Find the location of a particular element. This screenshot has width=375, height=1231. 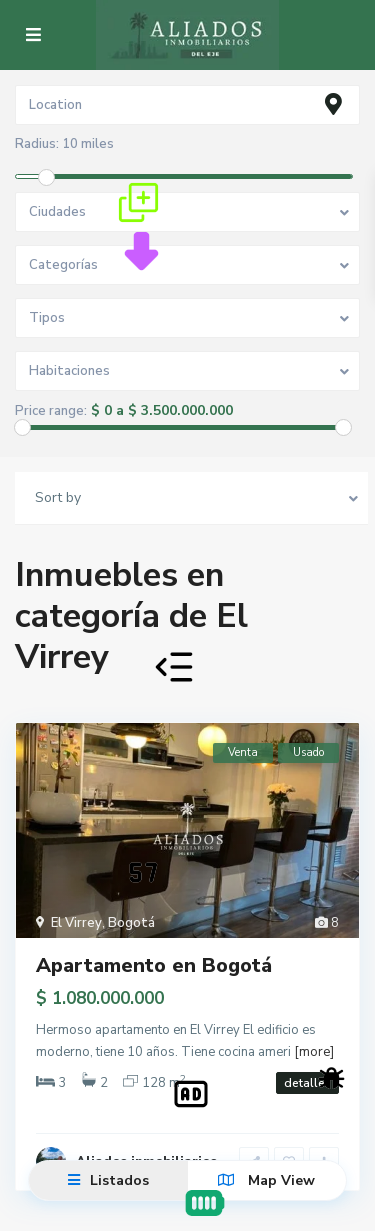

download a file or content is located at coordinates (141, 251).